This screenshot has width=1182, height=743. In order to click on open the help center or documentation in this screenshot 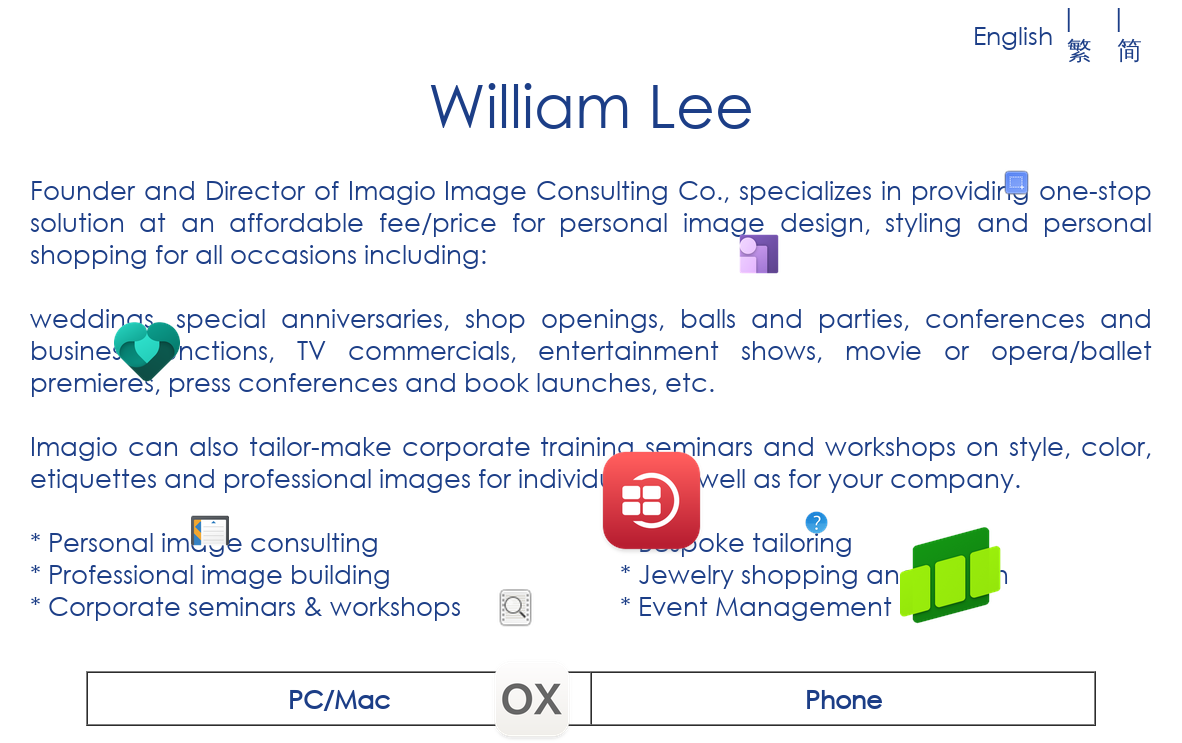, I will do `click(816, 522)`.